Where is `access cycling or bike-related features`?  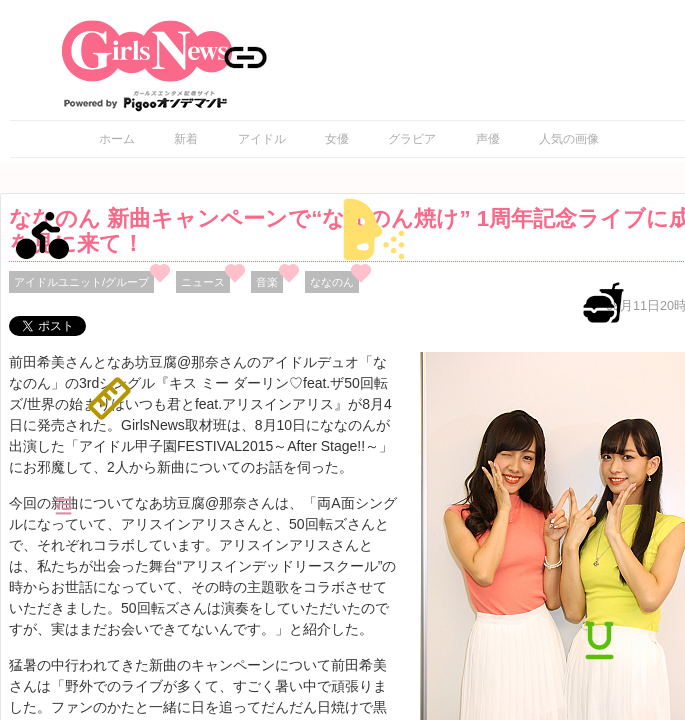
access cycling or bike-related features is located at coordinates (42, 235).